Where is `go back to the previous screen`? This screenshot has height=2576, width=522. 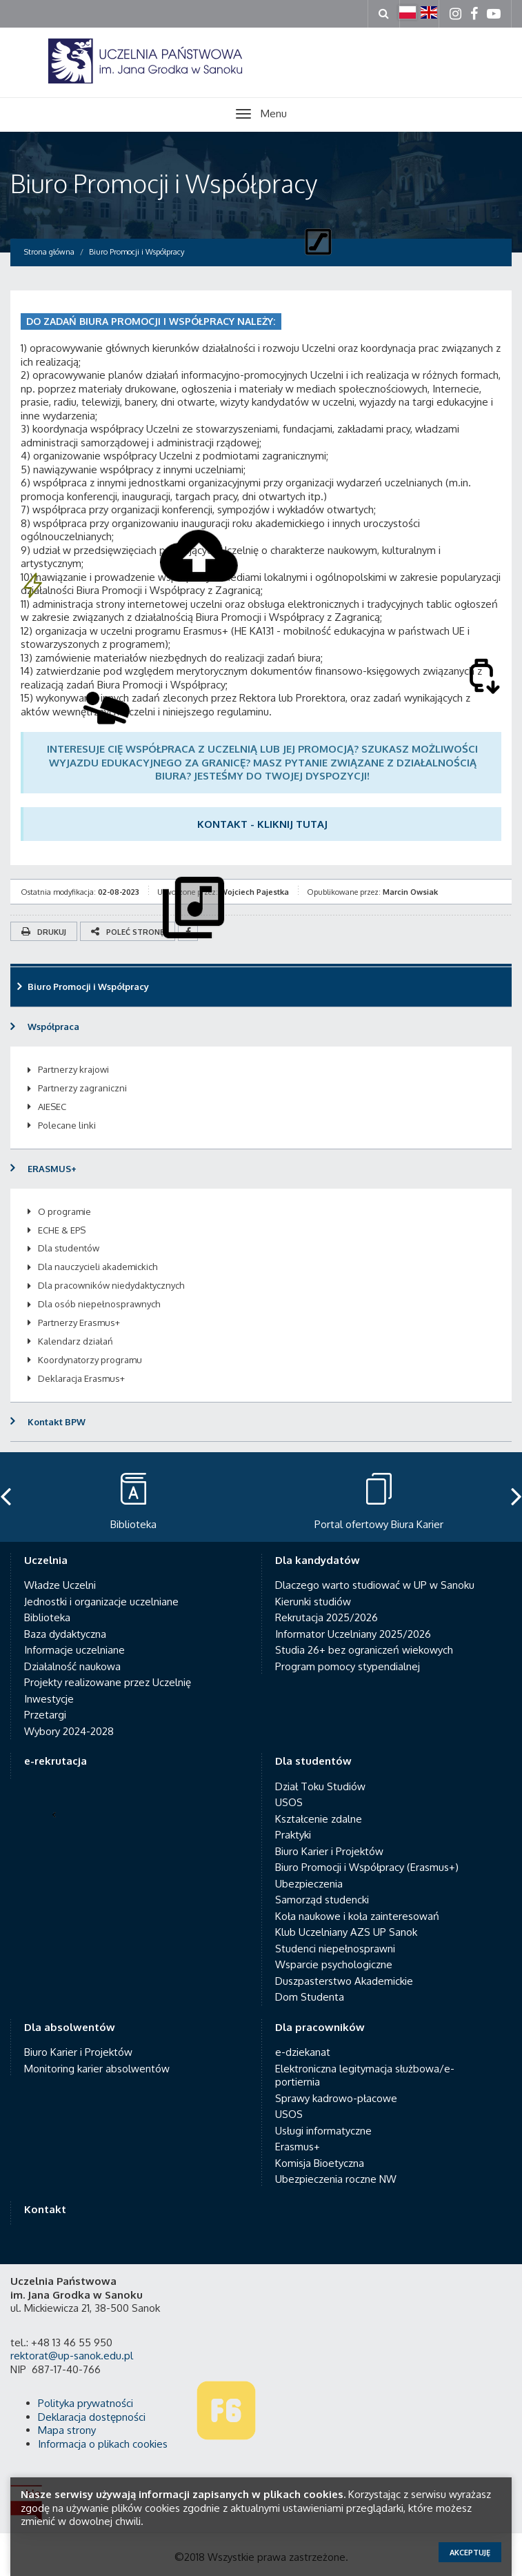
go back to the previous screen is located at coordinates (54, 1814).